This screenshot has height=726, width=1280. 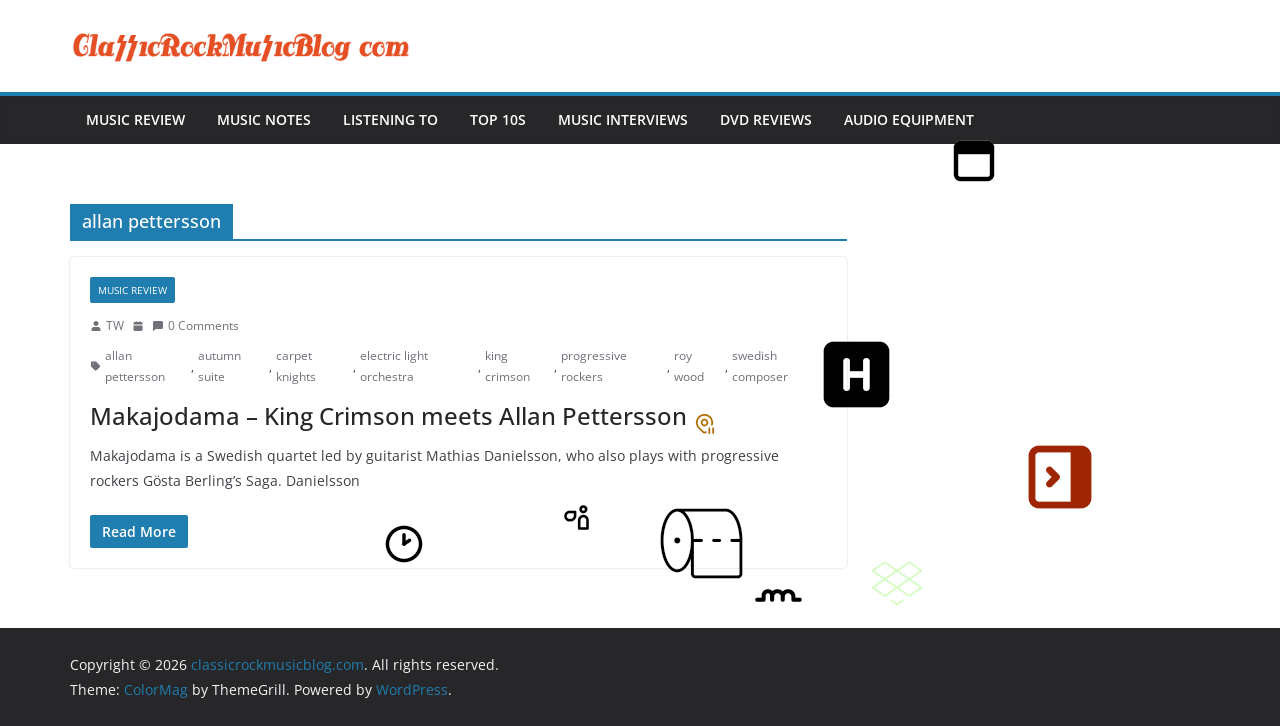 What do you see at coordinates (856, 374) in the screenshot?
I see `indicates a helipad or helicopter landing zone` at bounding box center [856, 374].